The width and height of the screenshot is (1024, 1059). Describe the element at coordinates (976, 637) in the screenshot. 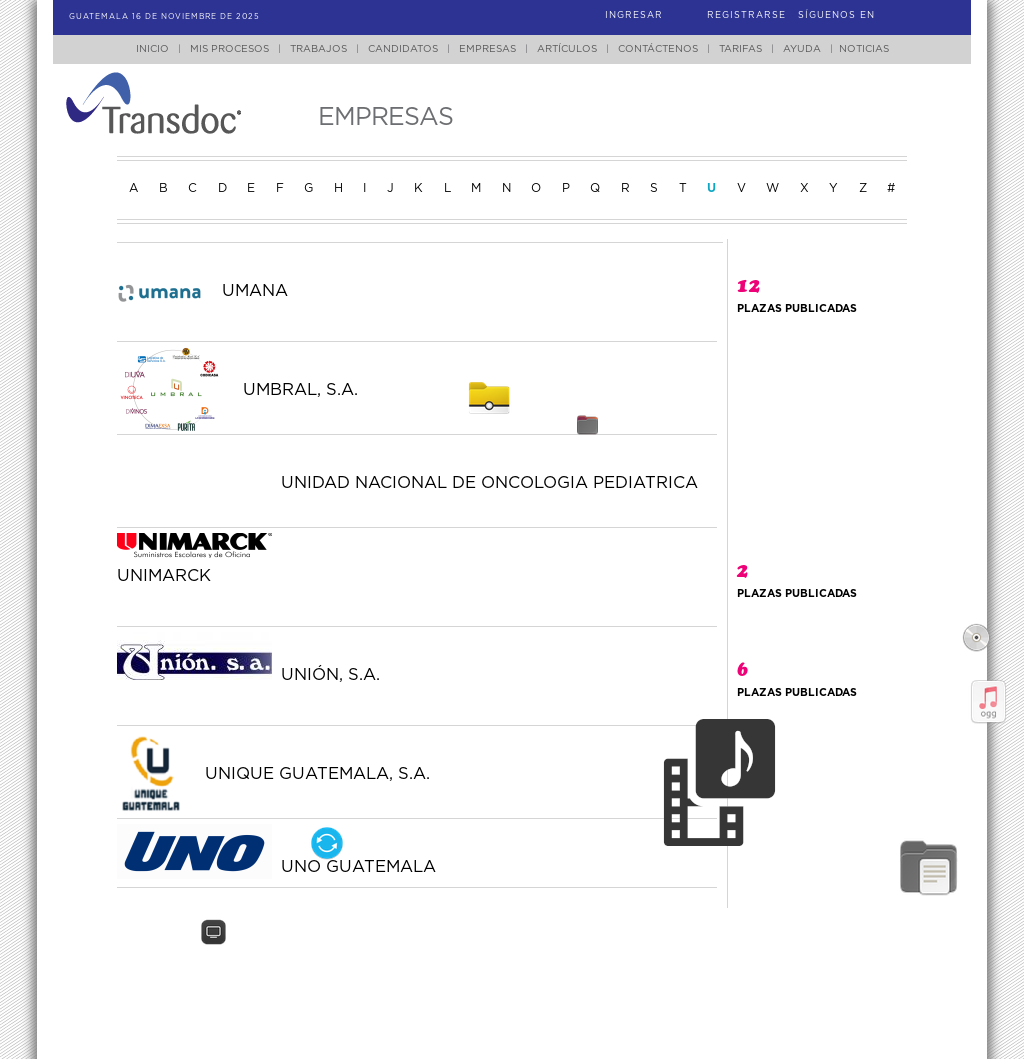

I see `access DVD-ROM drive` at that location.